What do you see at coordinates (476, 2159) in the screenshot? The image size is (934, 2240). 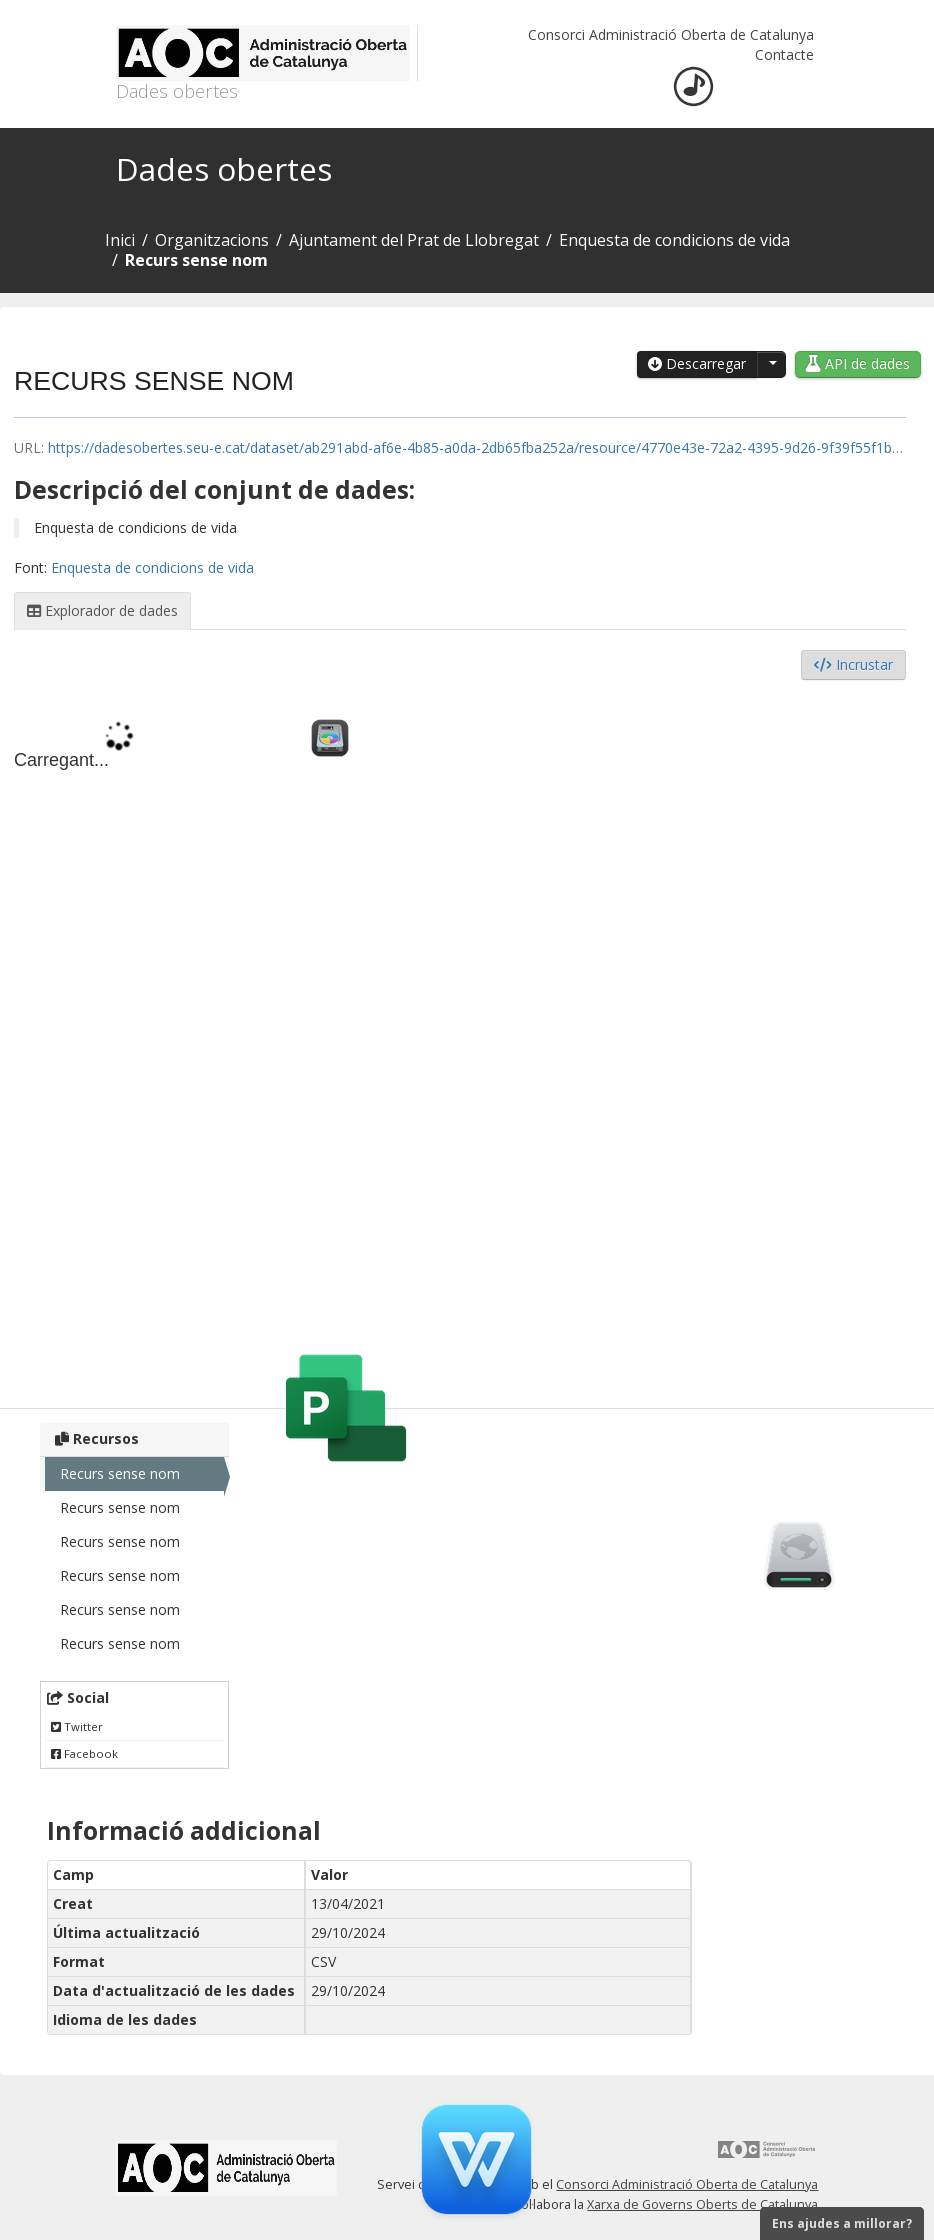 I see `open wps office application` at bounding box center [476, 2159].